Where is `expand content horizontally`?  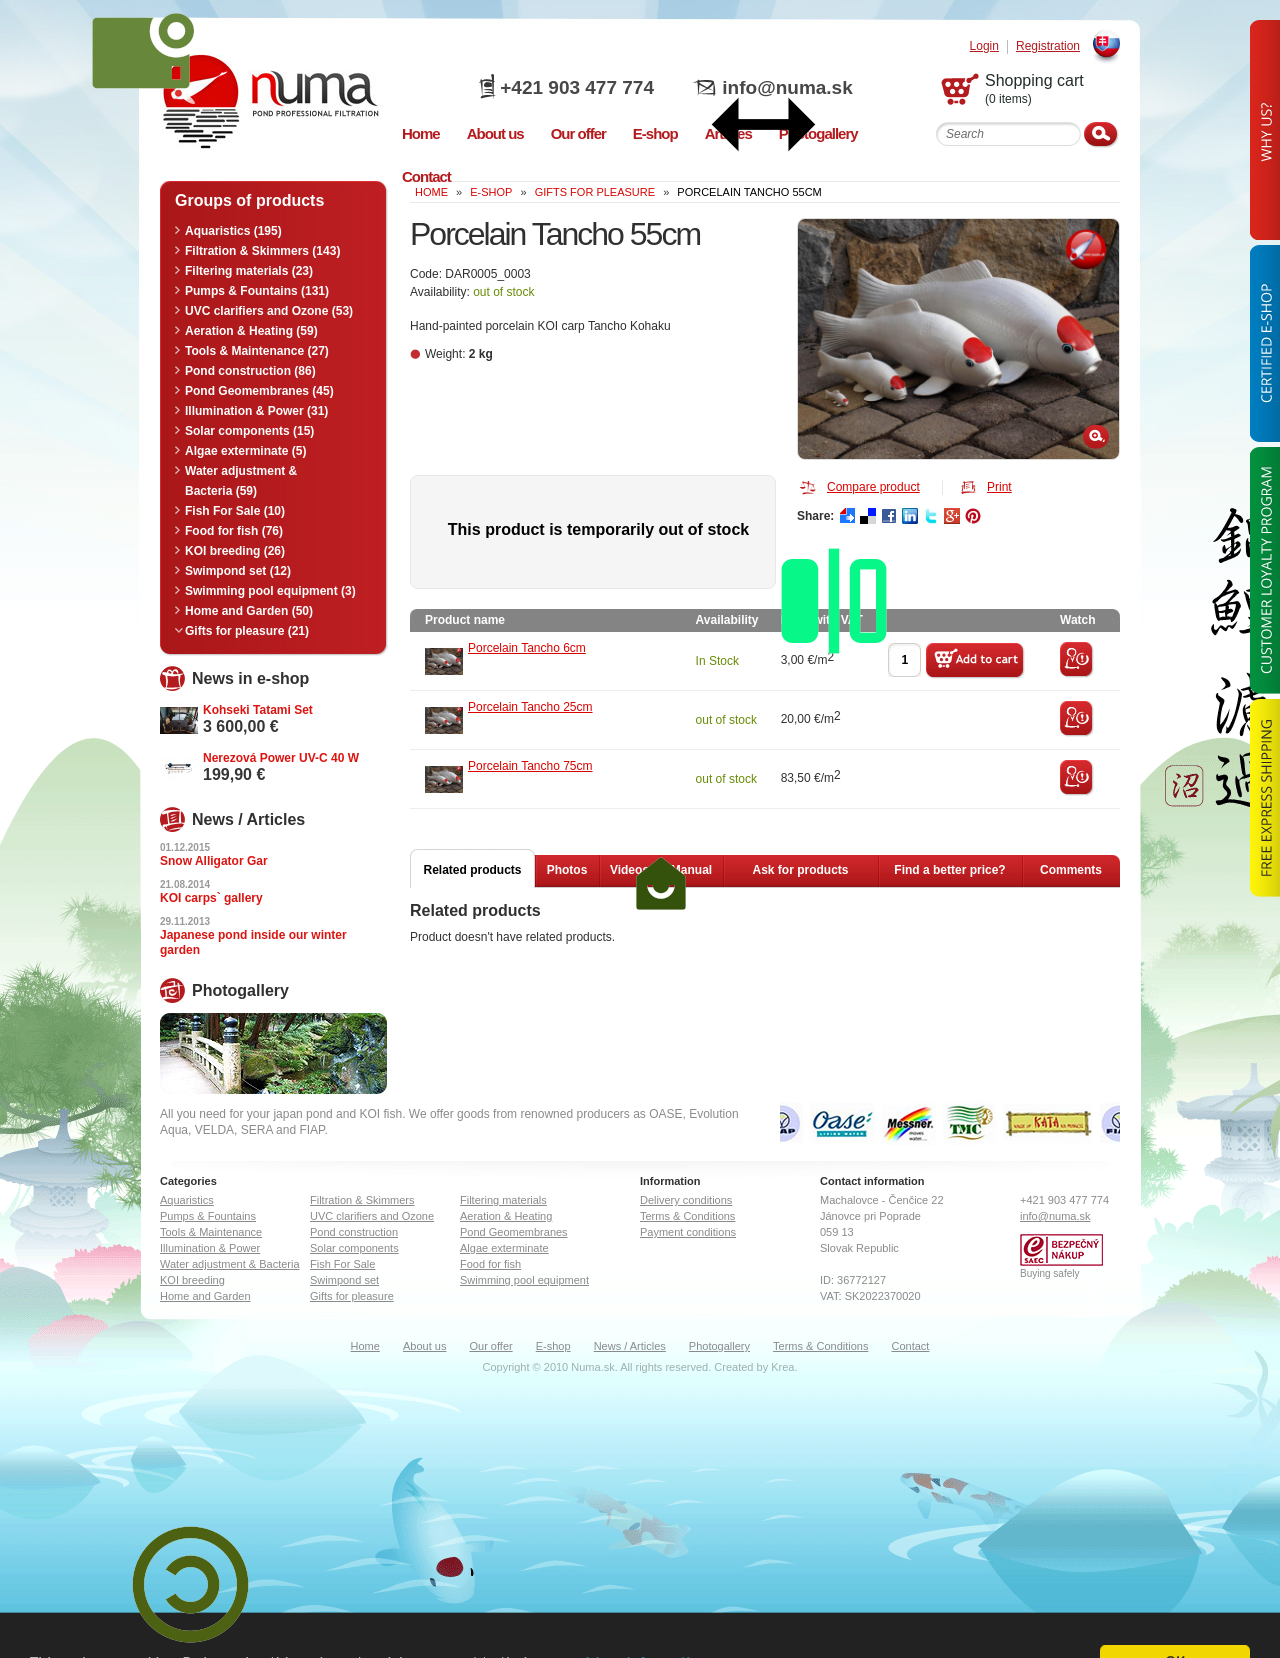
expand content horizontally is located at coordinates (763, 124).